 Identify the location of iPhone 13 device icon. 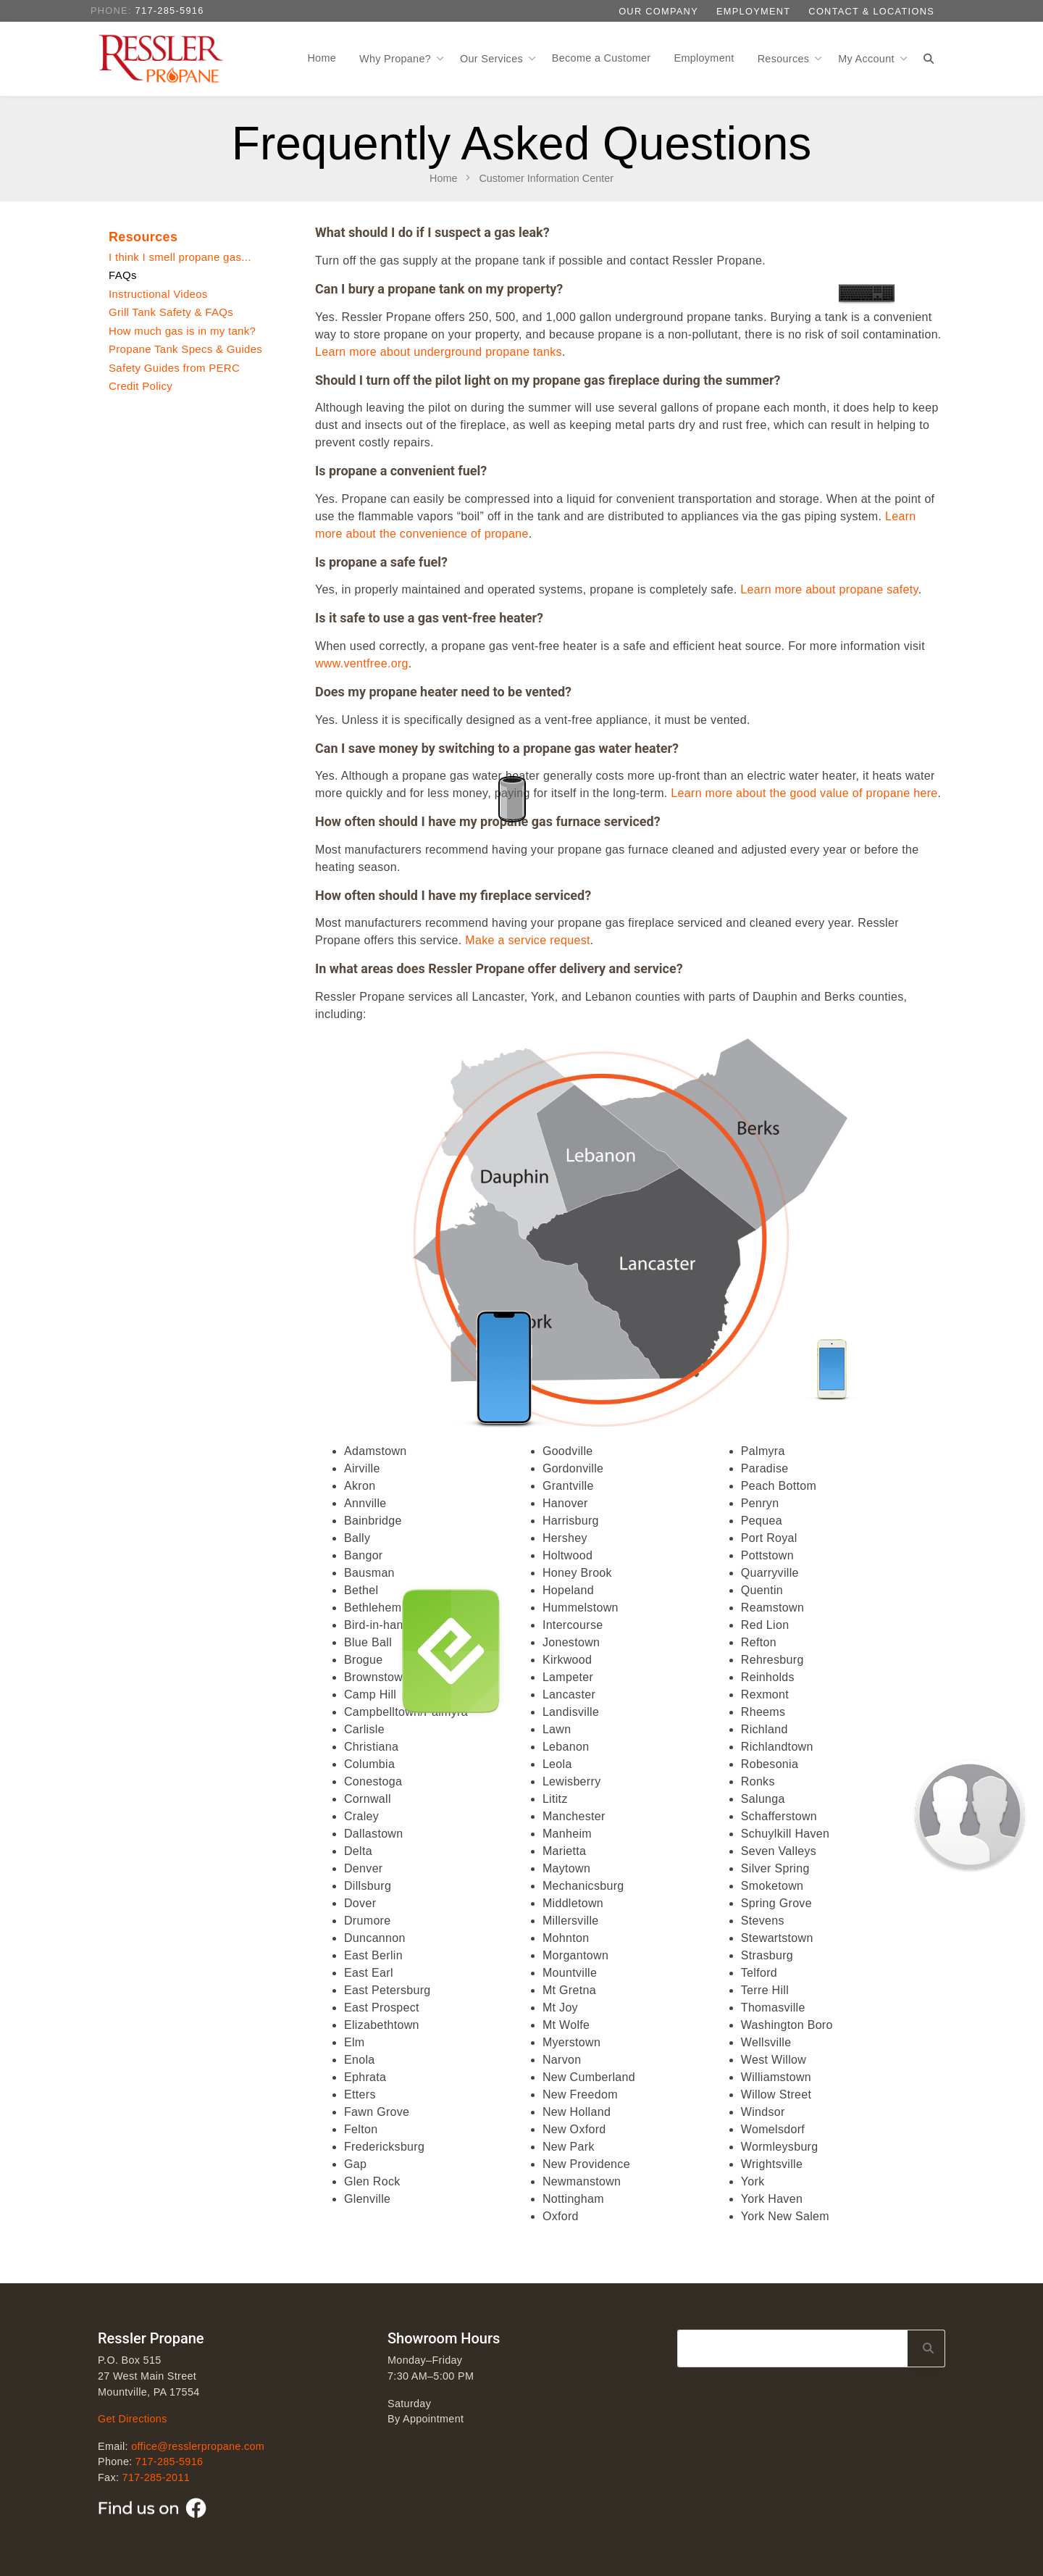
(504, 1370).